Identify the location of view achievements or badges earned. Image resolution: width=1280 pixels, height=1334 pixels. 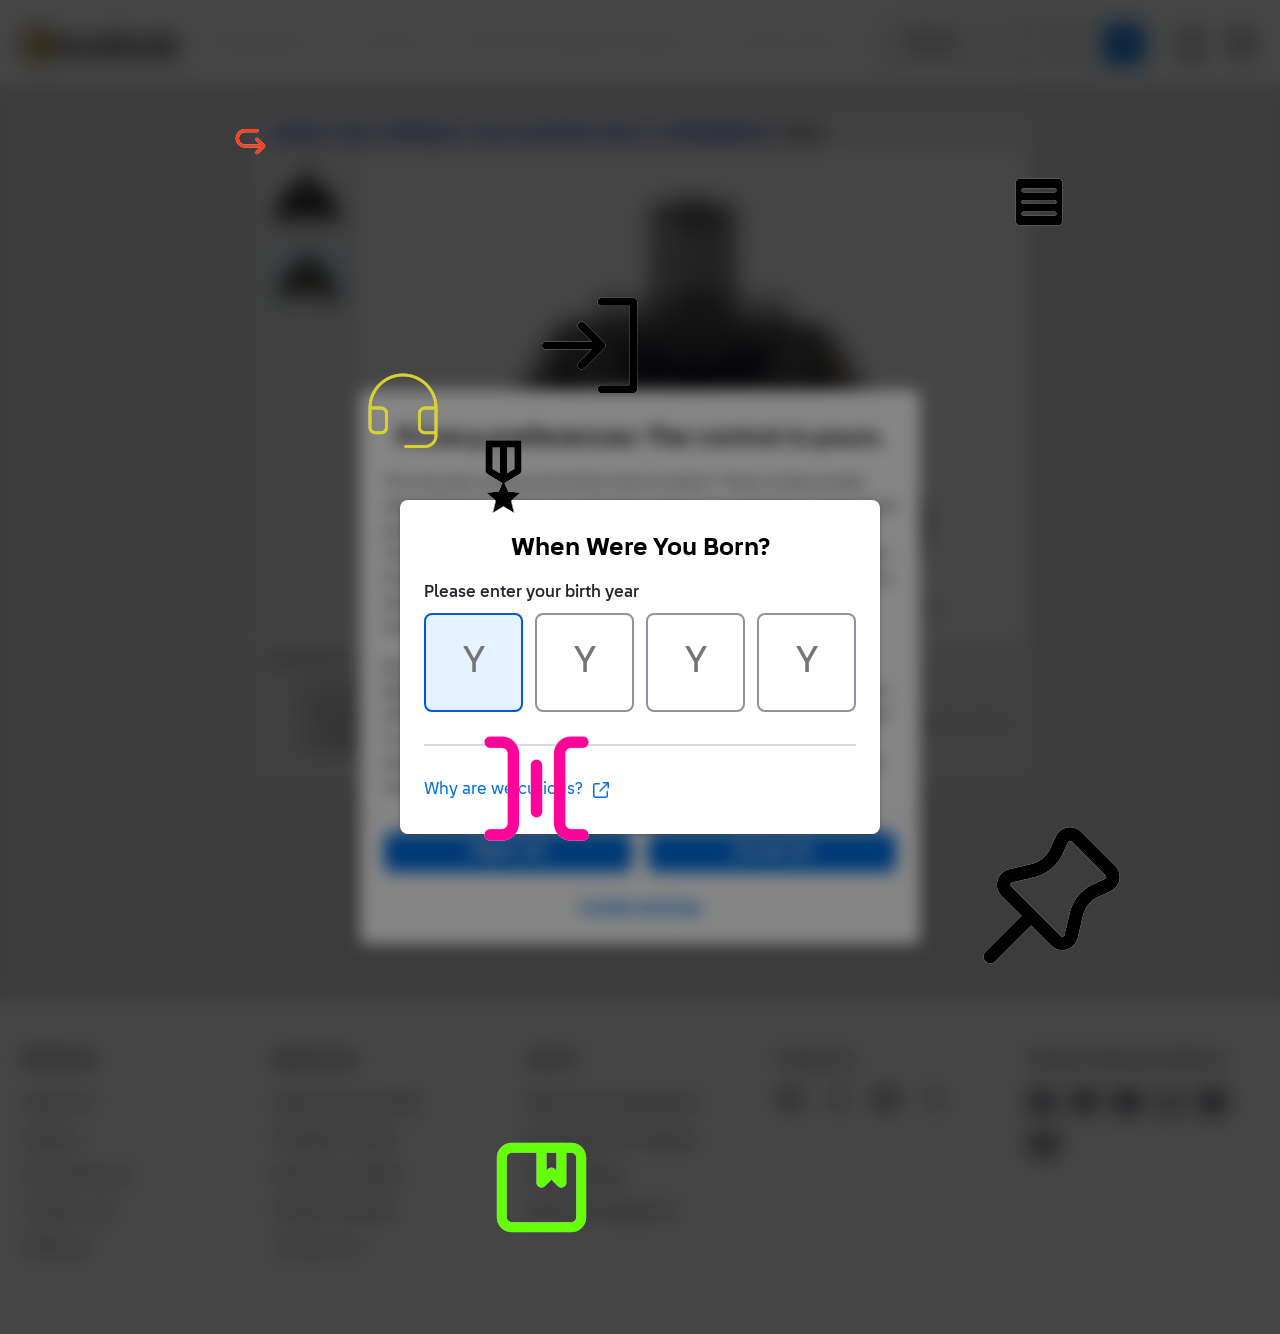
(503, 476).